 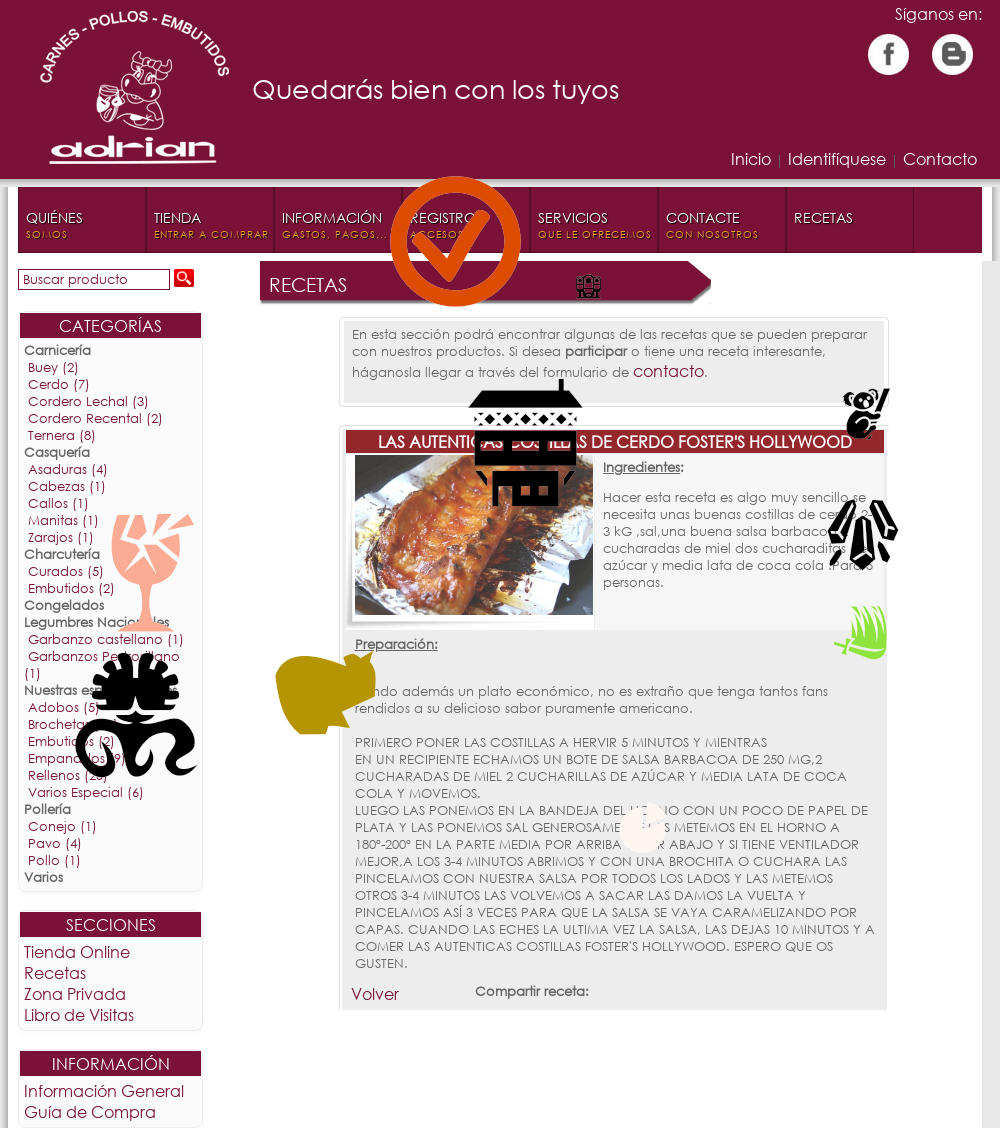 What do you see at coordinates (135, 715) in the screenshot?
I see `indicates mind control or psychic abilities` at bounding box center [135, 715].